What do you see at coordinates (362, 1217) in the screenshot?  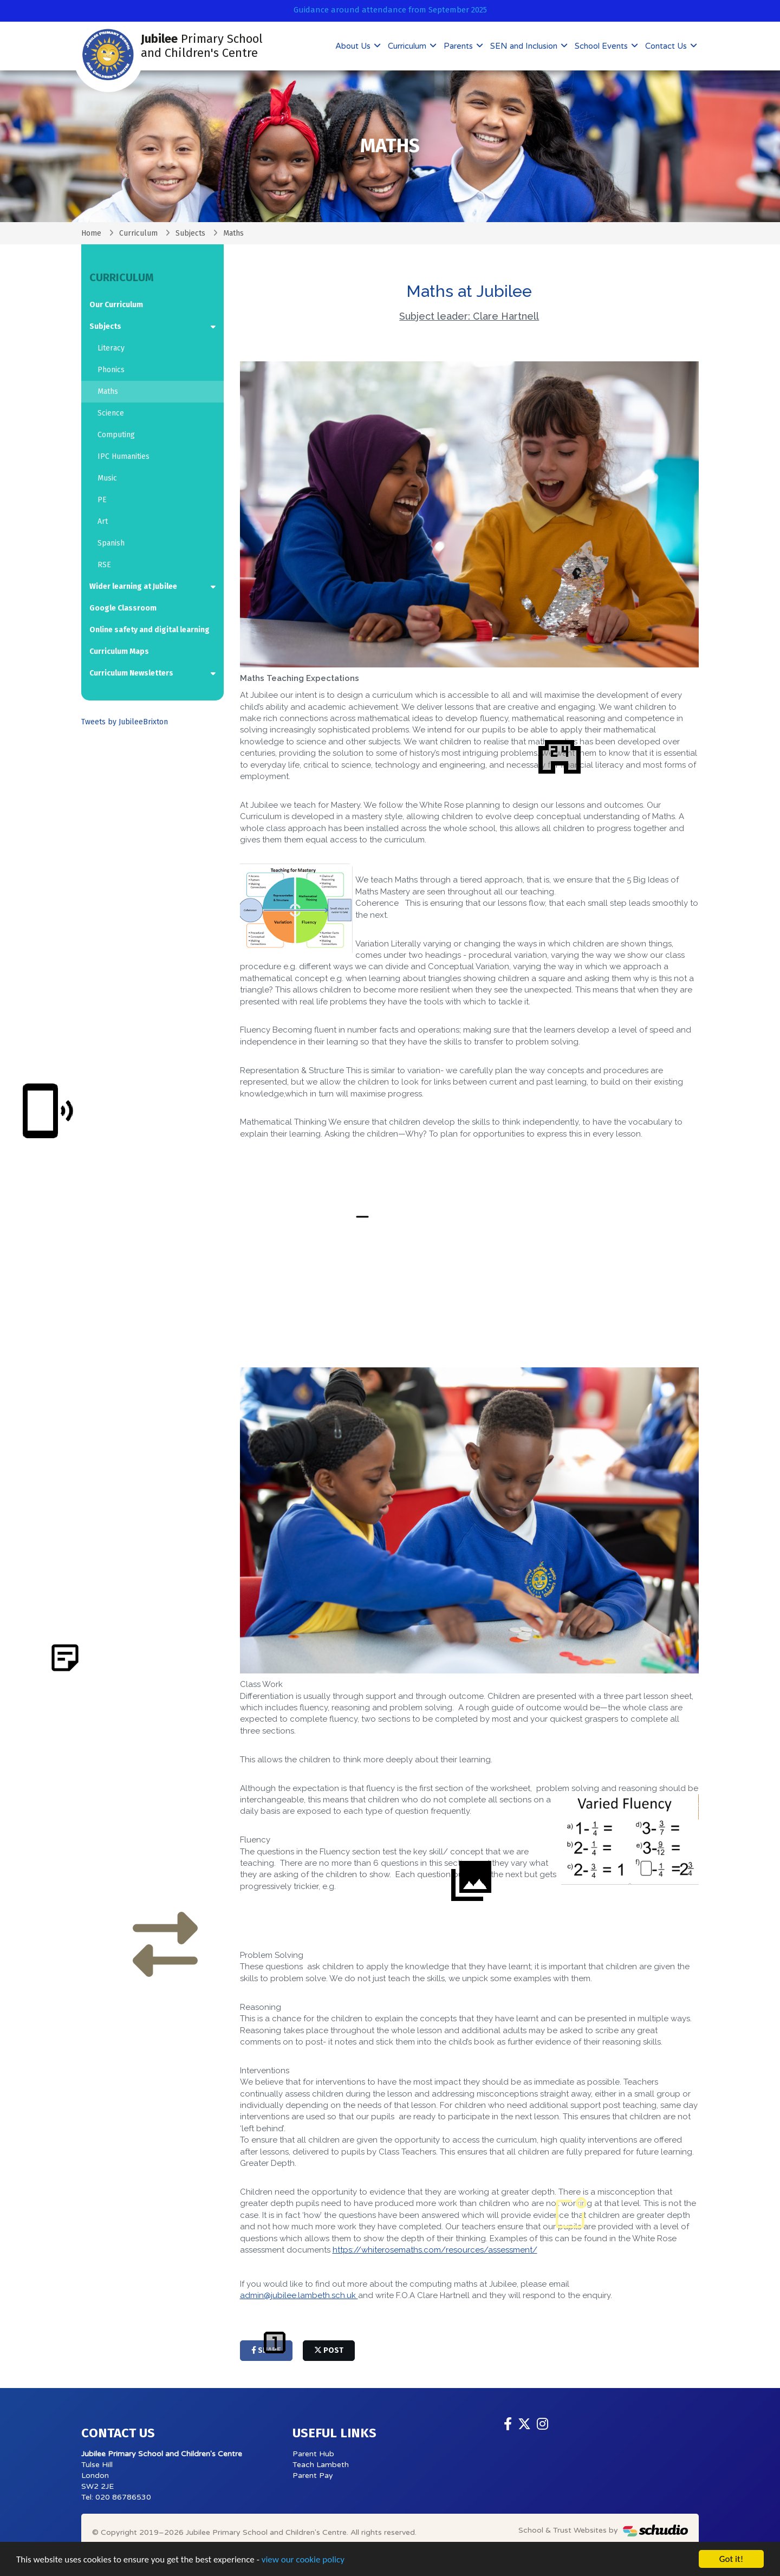 I see `remove an item from a list` at bounding box center [362, 1217].